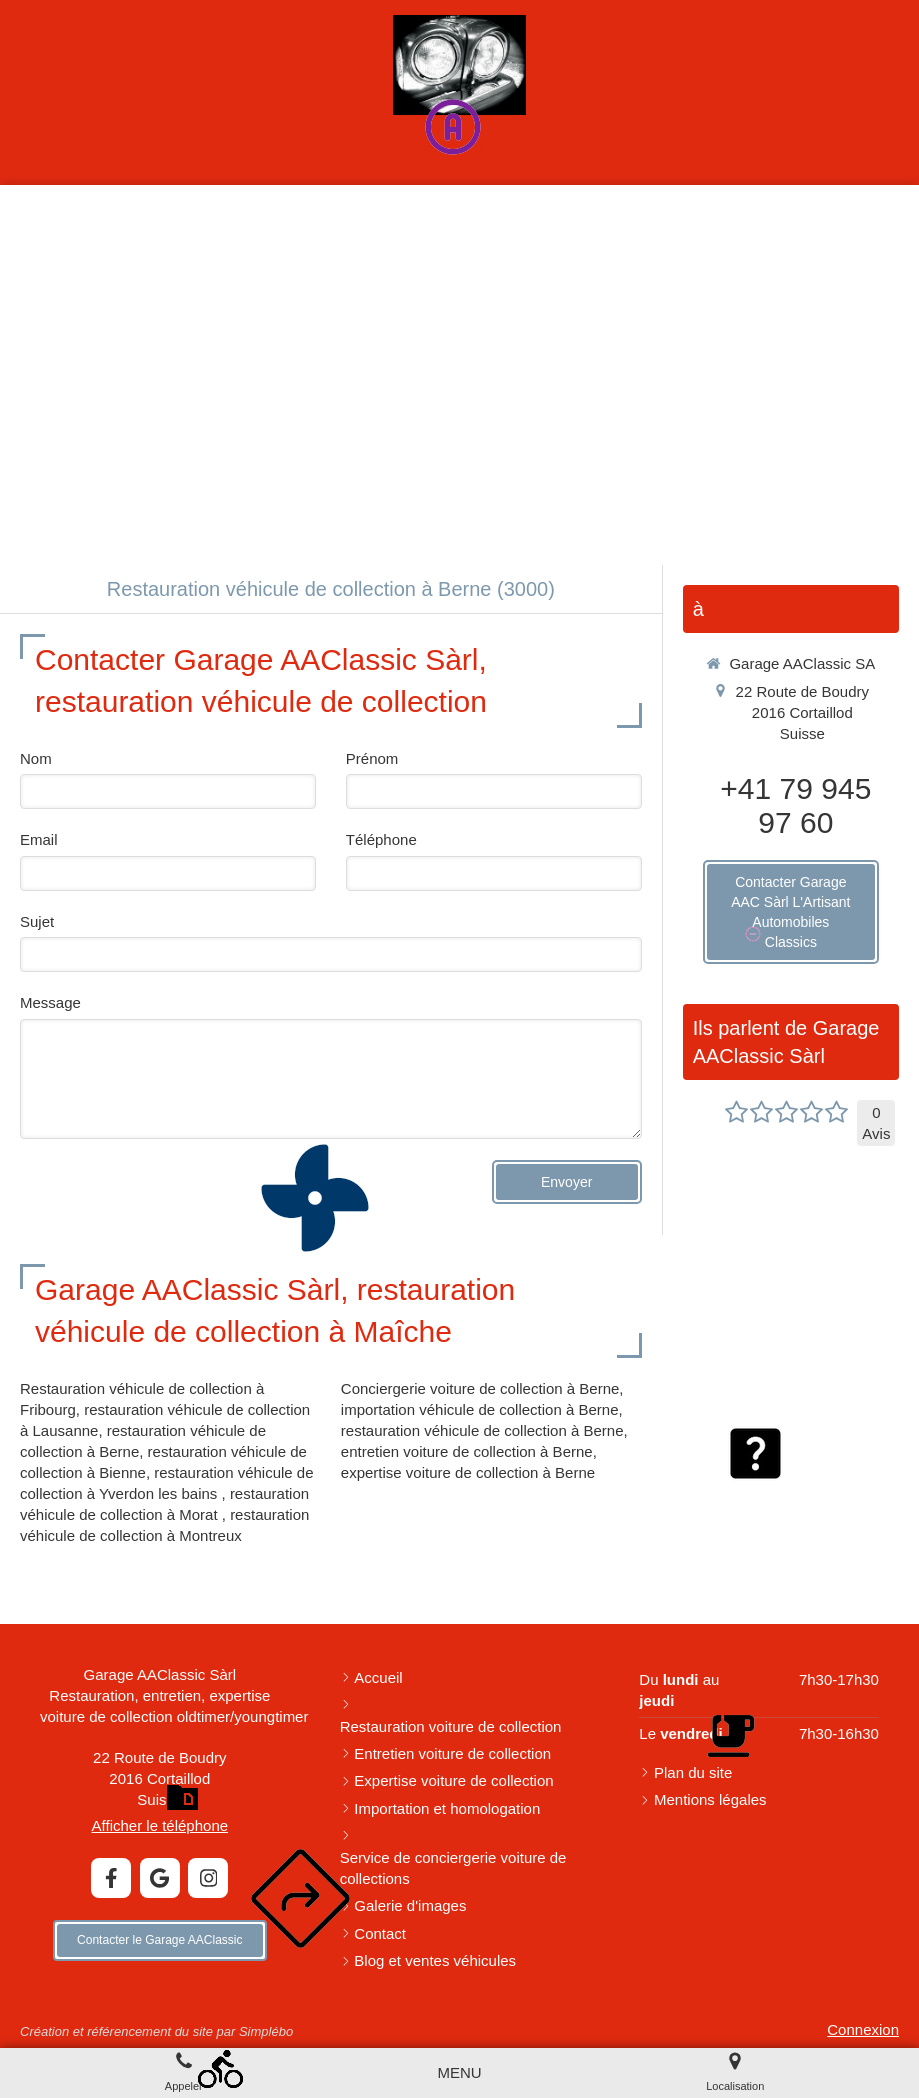 This screenshot has width=919, height=2098. What do you see at coordinates (731, 1736) in the screenshot?
I see `access food and beverage emoji category` at bounding box center [731, 1736].